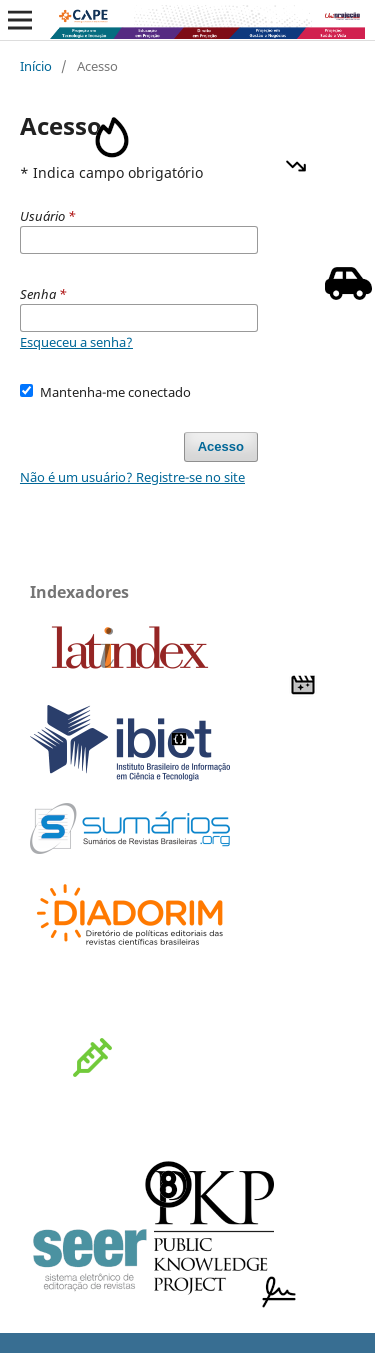  I want to click on apply filters or effects to a video, so click(303, 685).